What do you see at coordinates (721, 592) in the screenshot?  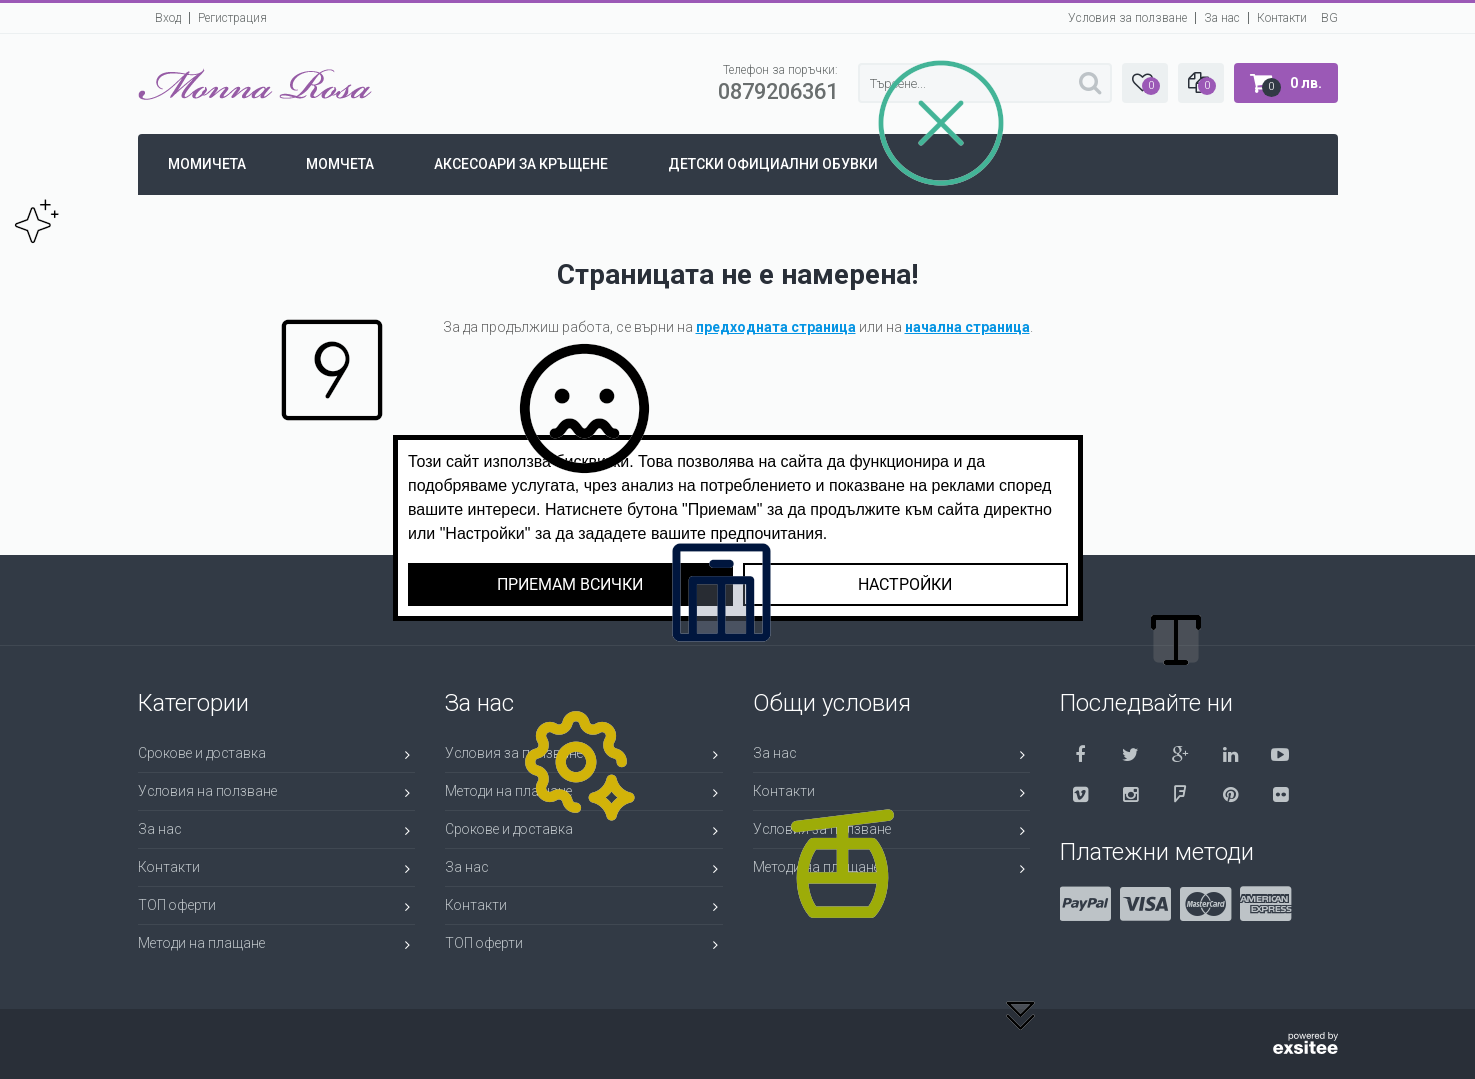 I see `indicates elevator access nearby` at bounding box center [721, 592].